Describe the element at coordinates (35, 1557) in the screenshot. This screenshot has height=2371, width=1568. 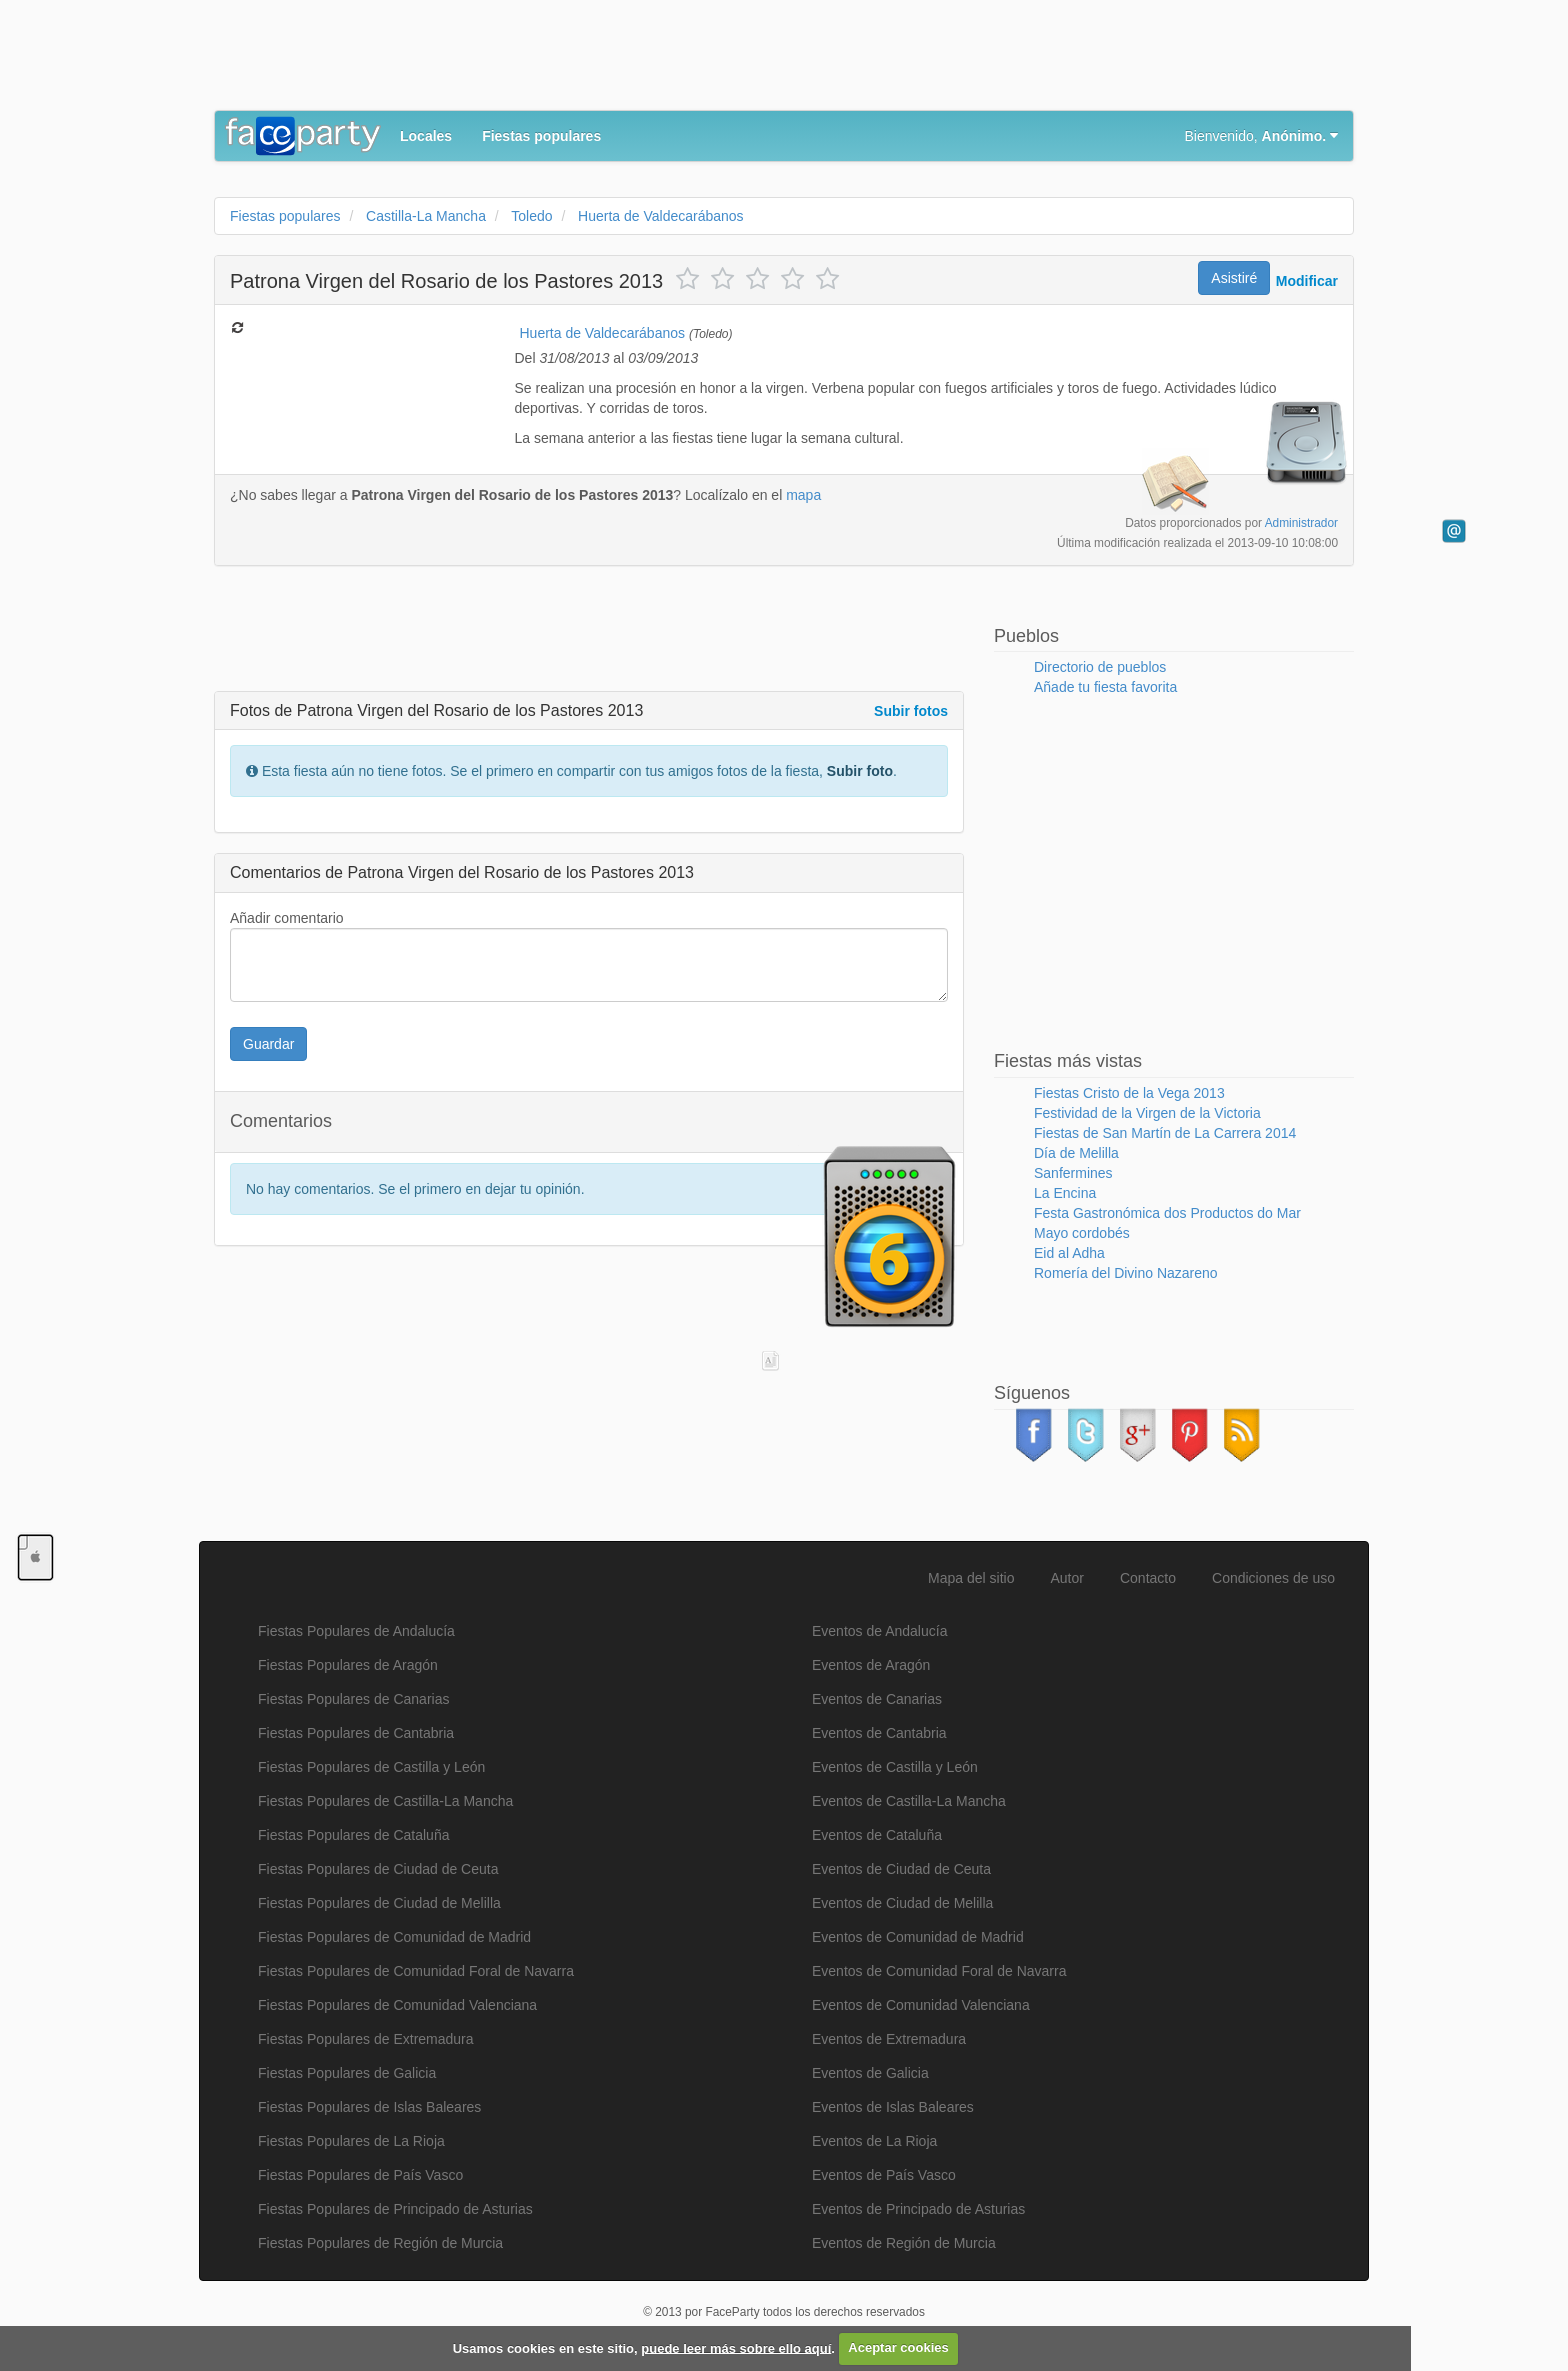
I see `access airport express device in sidebar` at that location.